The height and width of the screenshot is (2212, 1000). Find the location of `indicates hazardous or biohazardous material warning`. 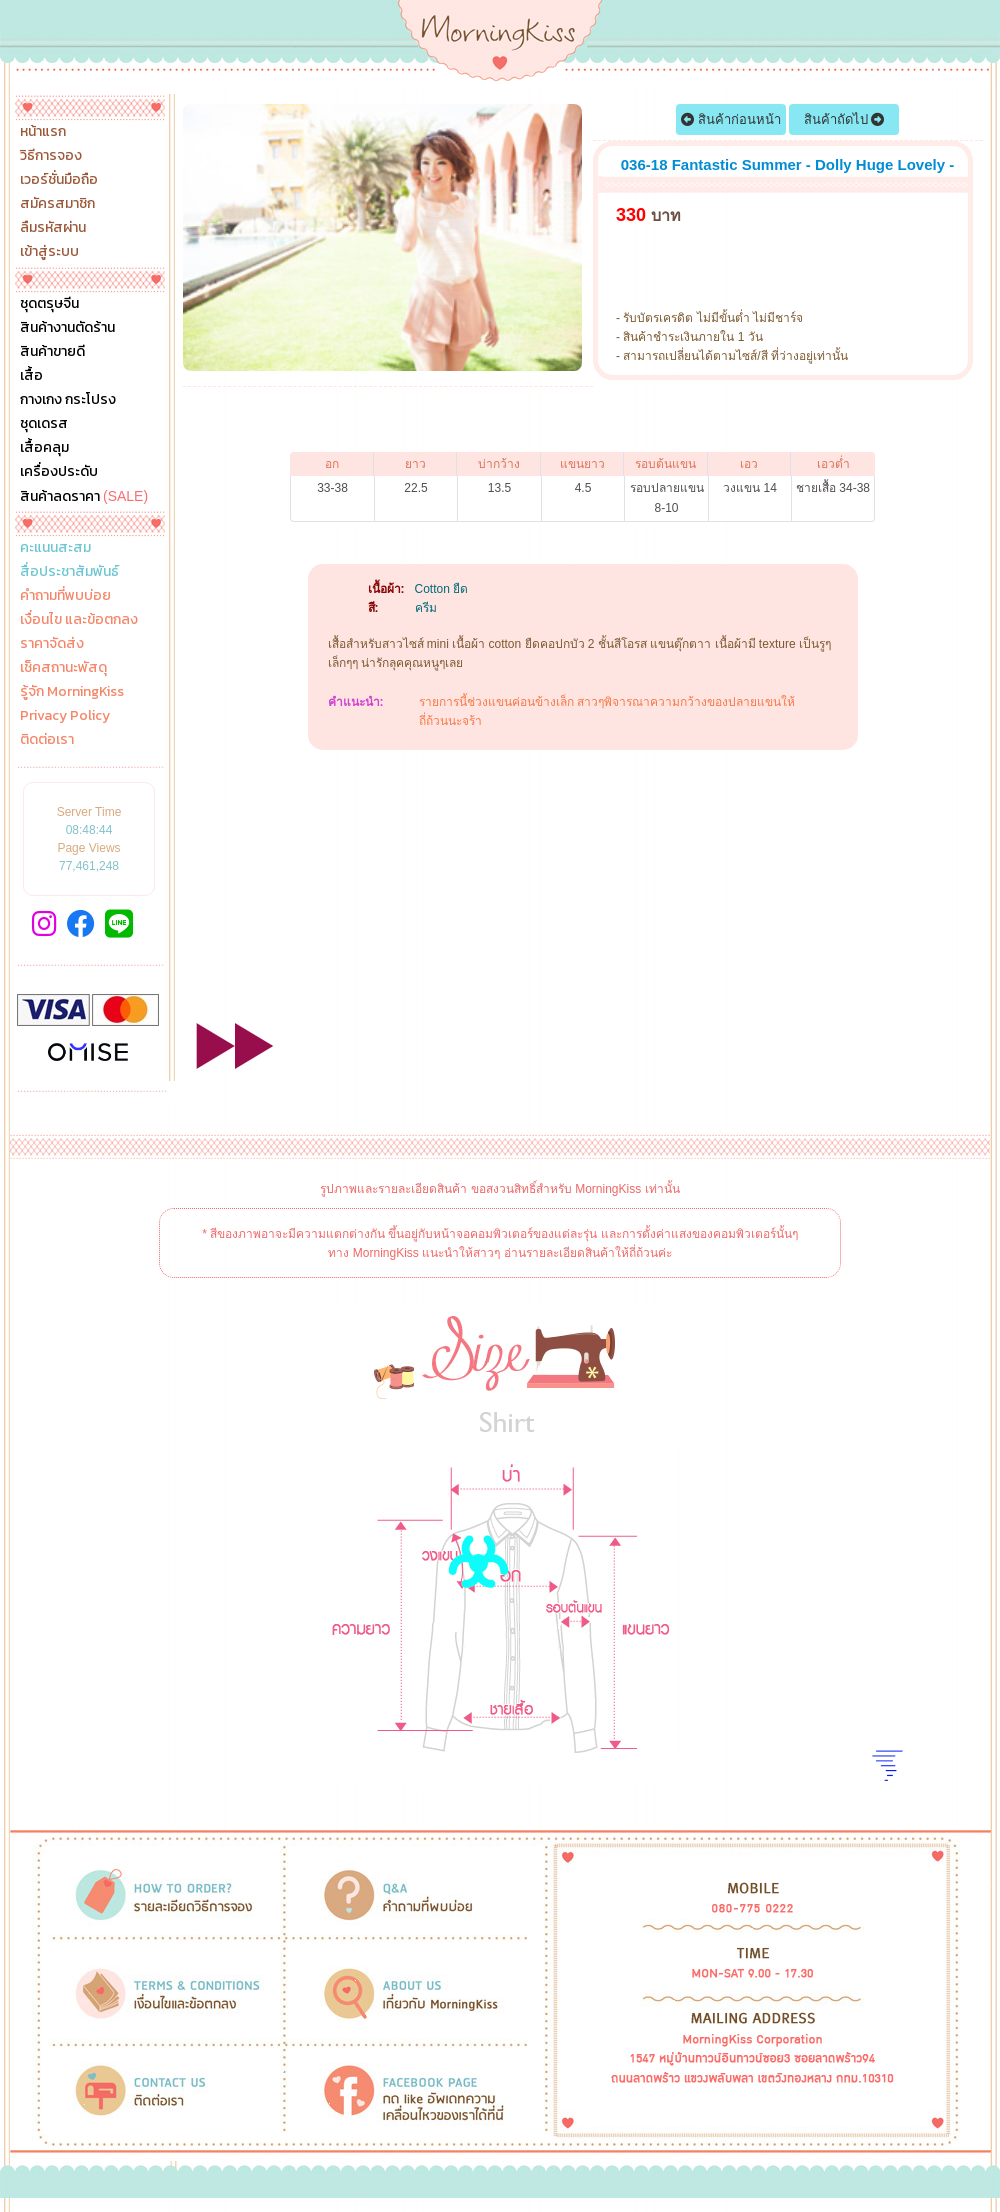

indicates hazardous or biohazardous material warning is located at coordinates (478, 1563).